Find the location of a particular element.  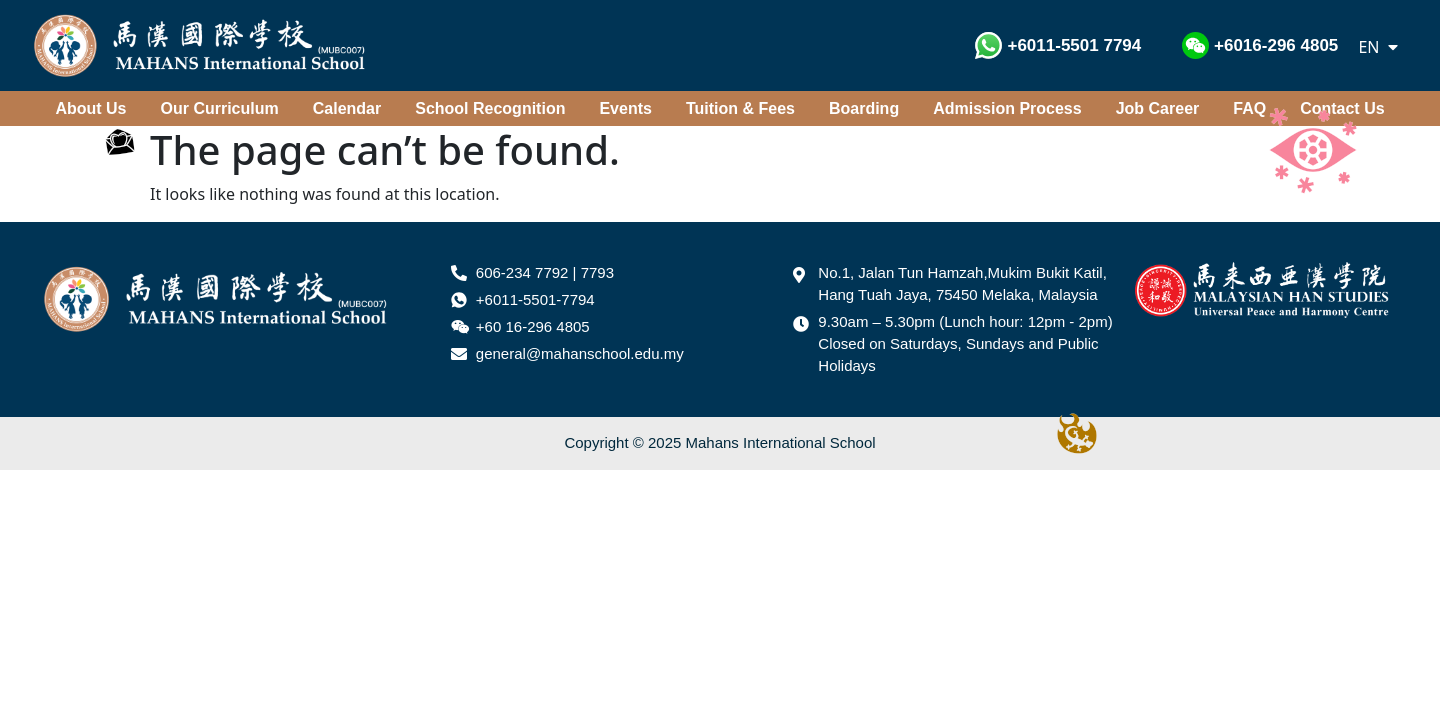

view frost or ice-related content is located at coordinates (1313, 150).